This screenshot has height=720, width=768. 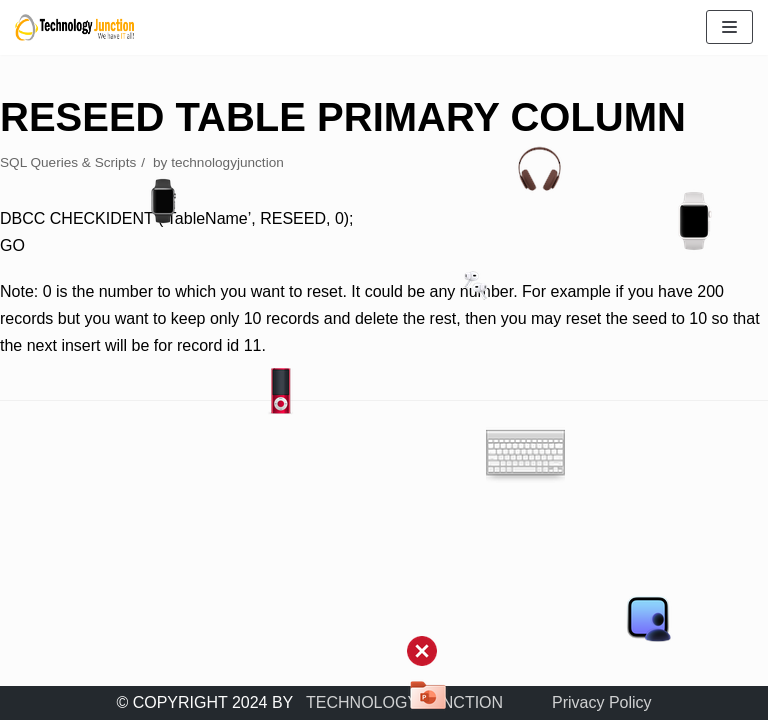 I want to click on cancel the current calculation, so click(x=422, y=651).